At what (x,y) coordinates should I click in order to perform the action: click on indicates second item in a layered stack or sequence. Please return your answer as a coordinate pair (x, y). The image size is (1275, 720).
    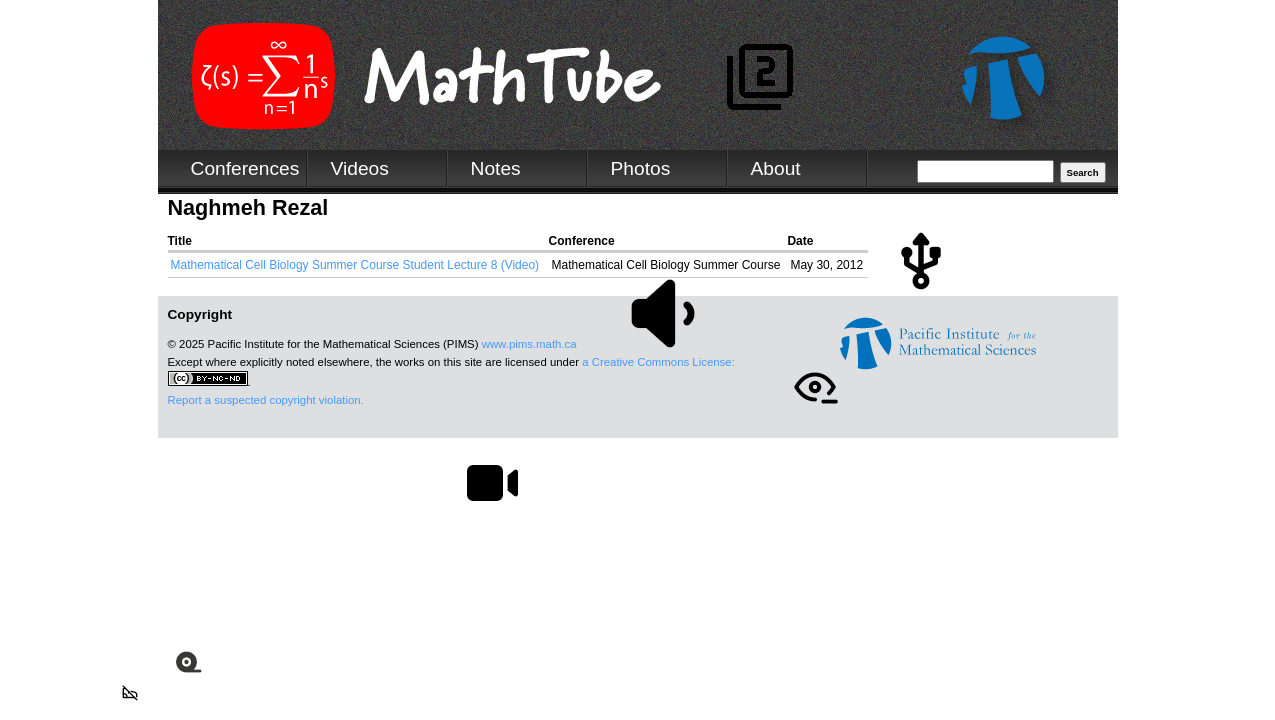
    Looking at the image, I should click on (760, 77).